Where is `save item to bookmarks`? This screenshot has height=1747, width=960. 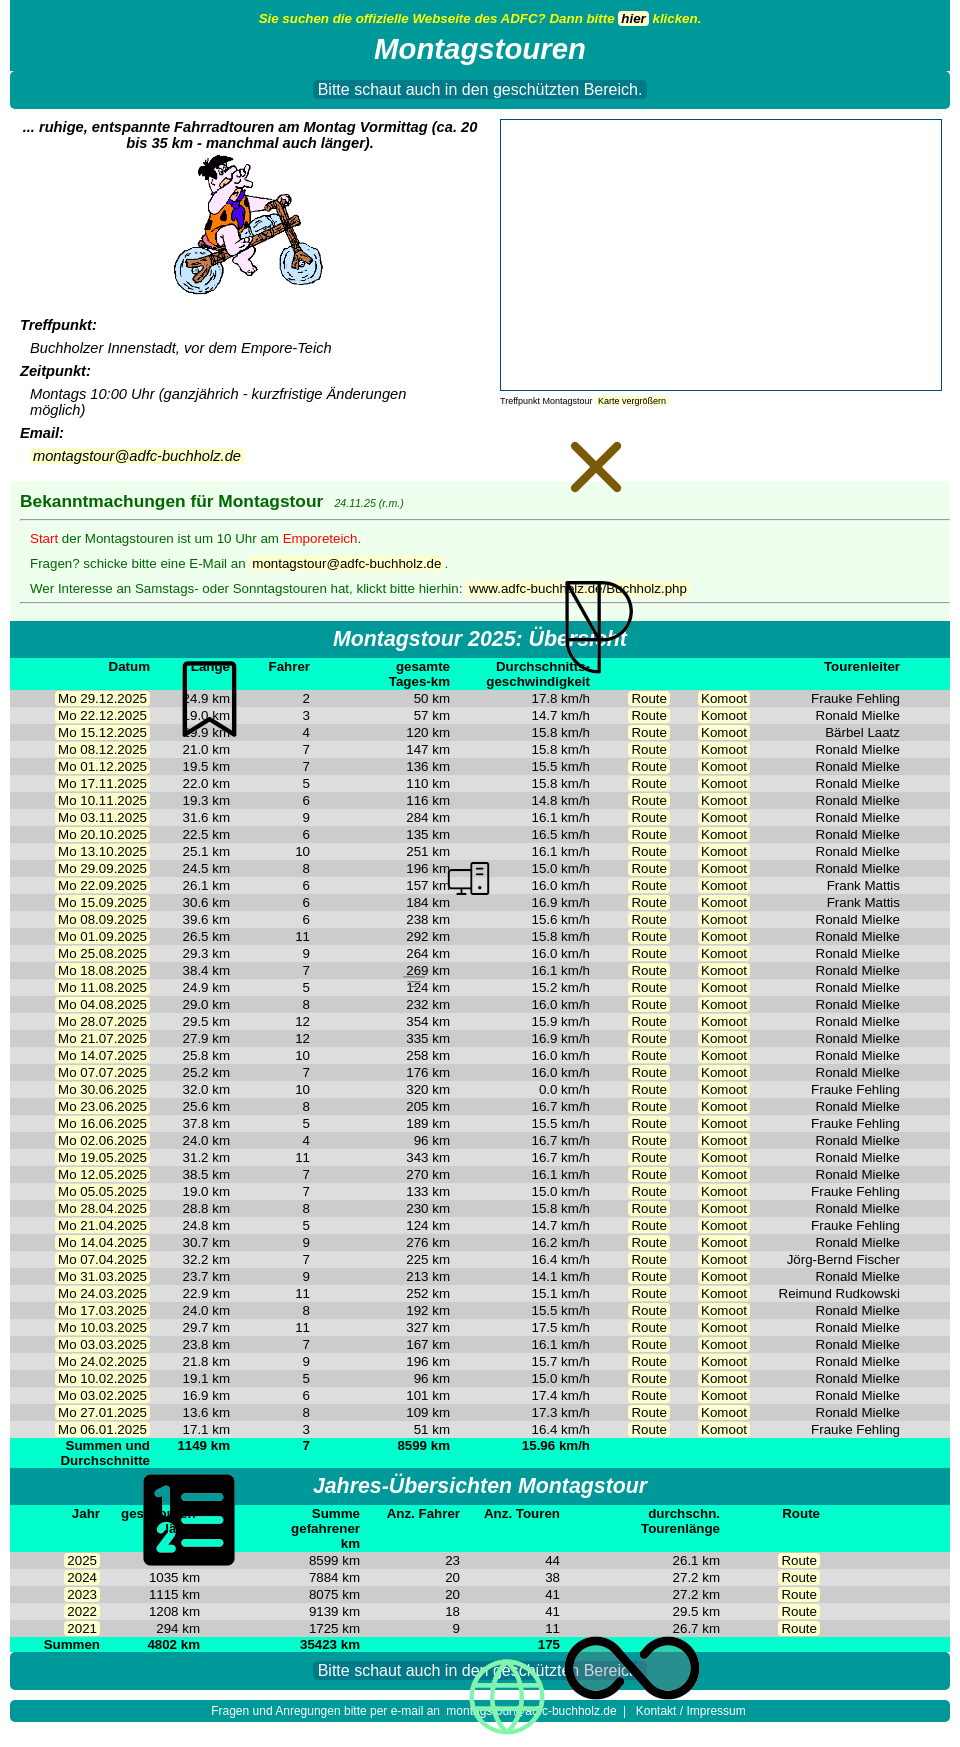
save item to bookmarks is located at coordinates (209, 697).